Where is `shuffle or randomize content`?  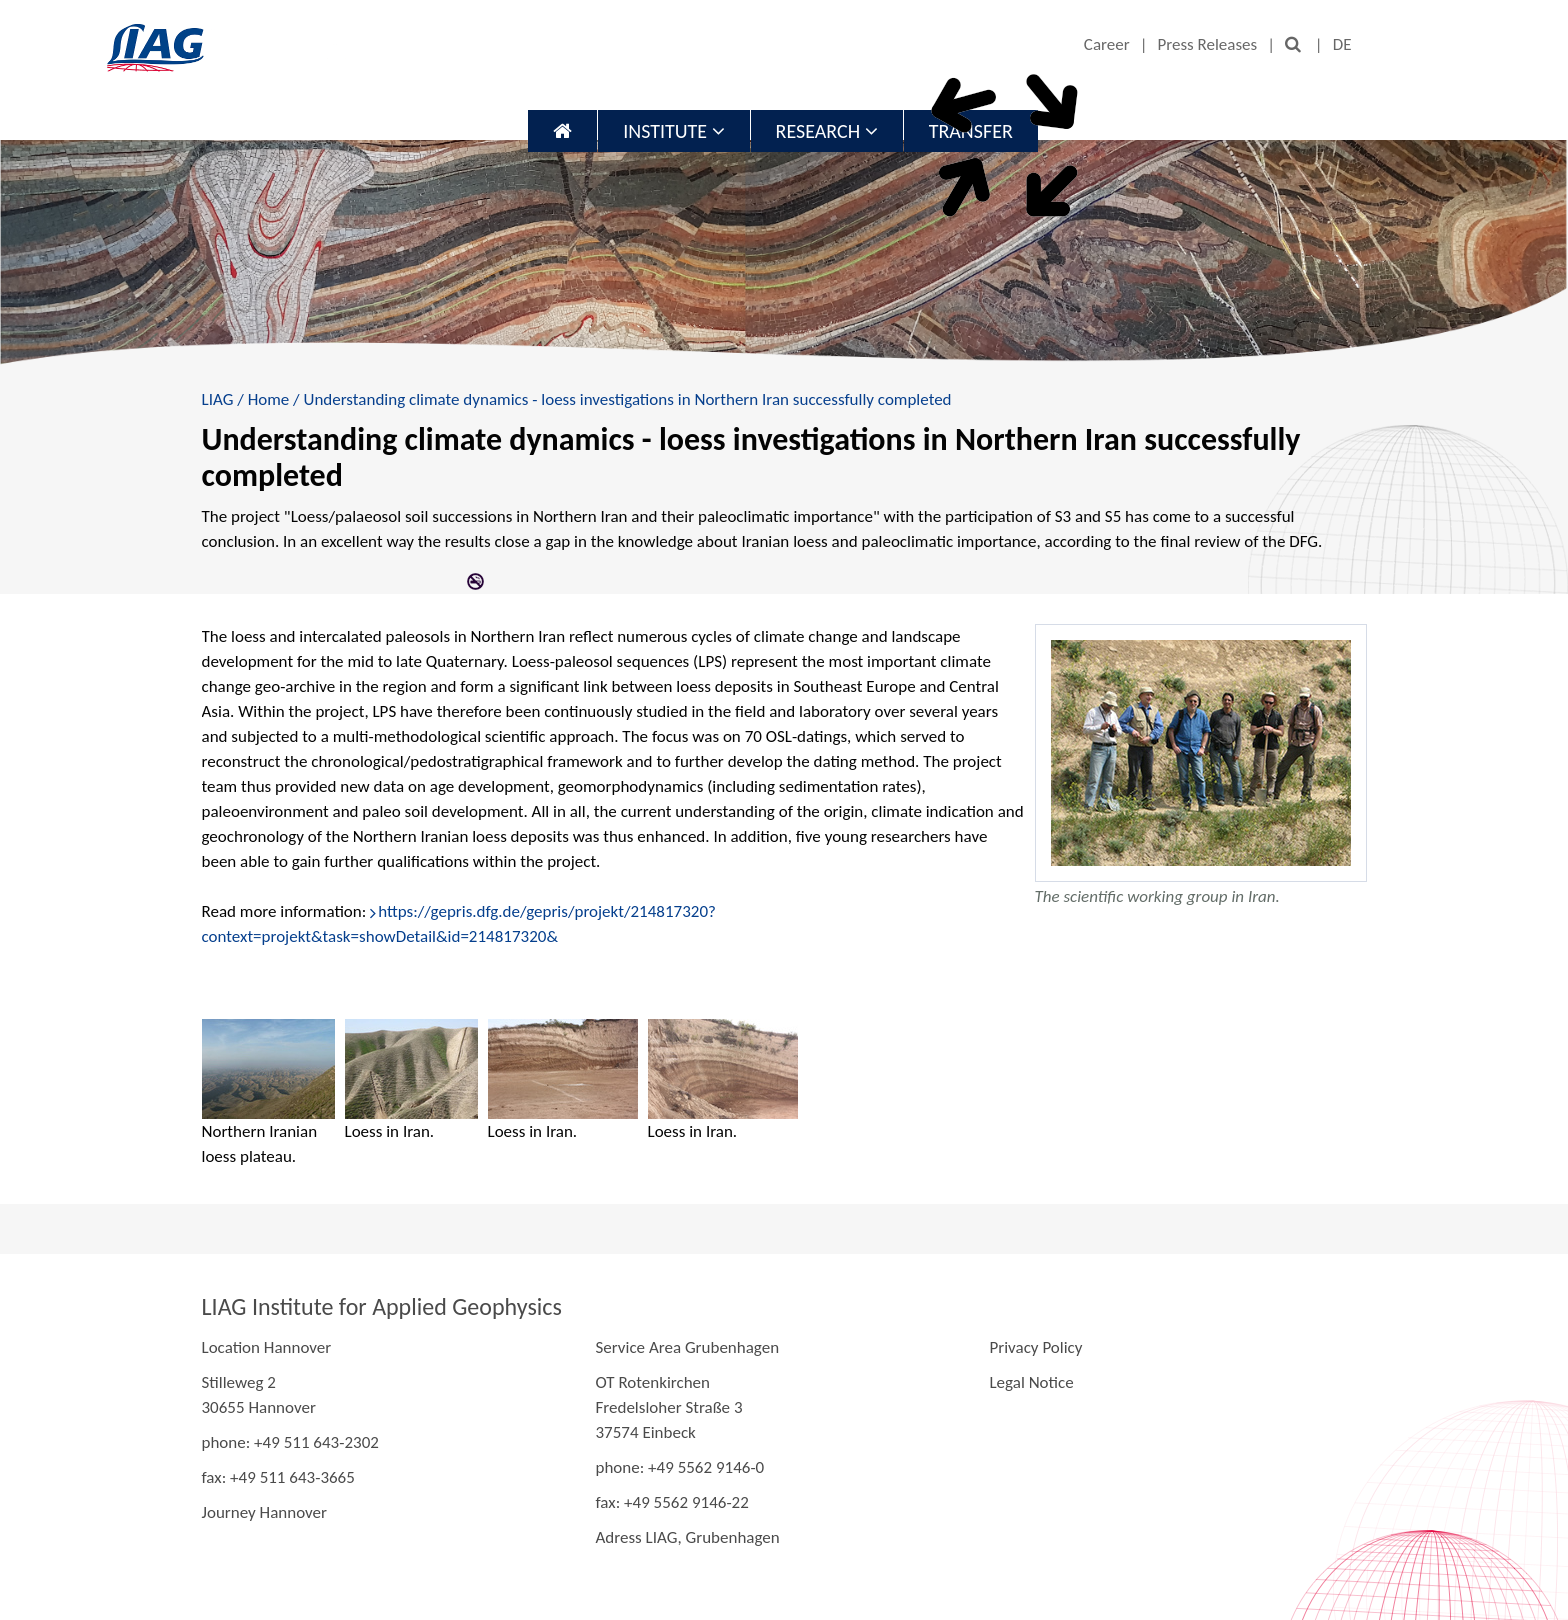
shuffle or randomize content is located at coordinates (1004, 143).